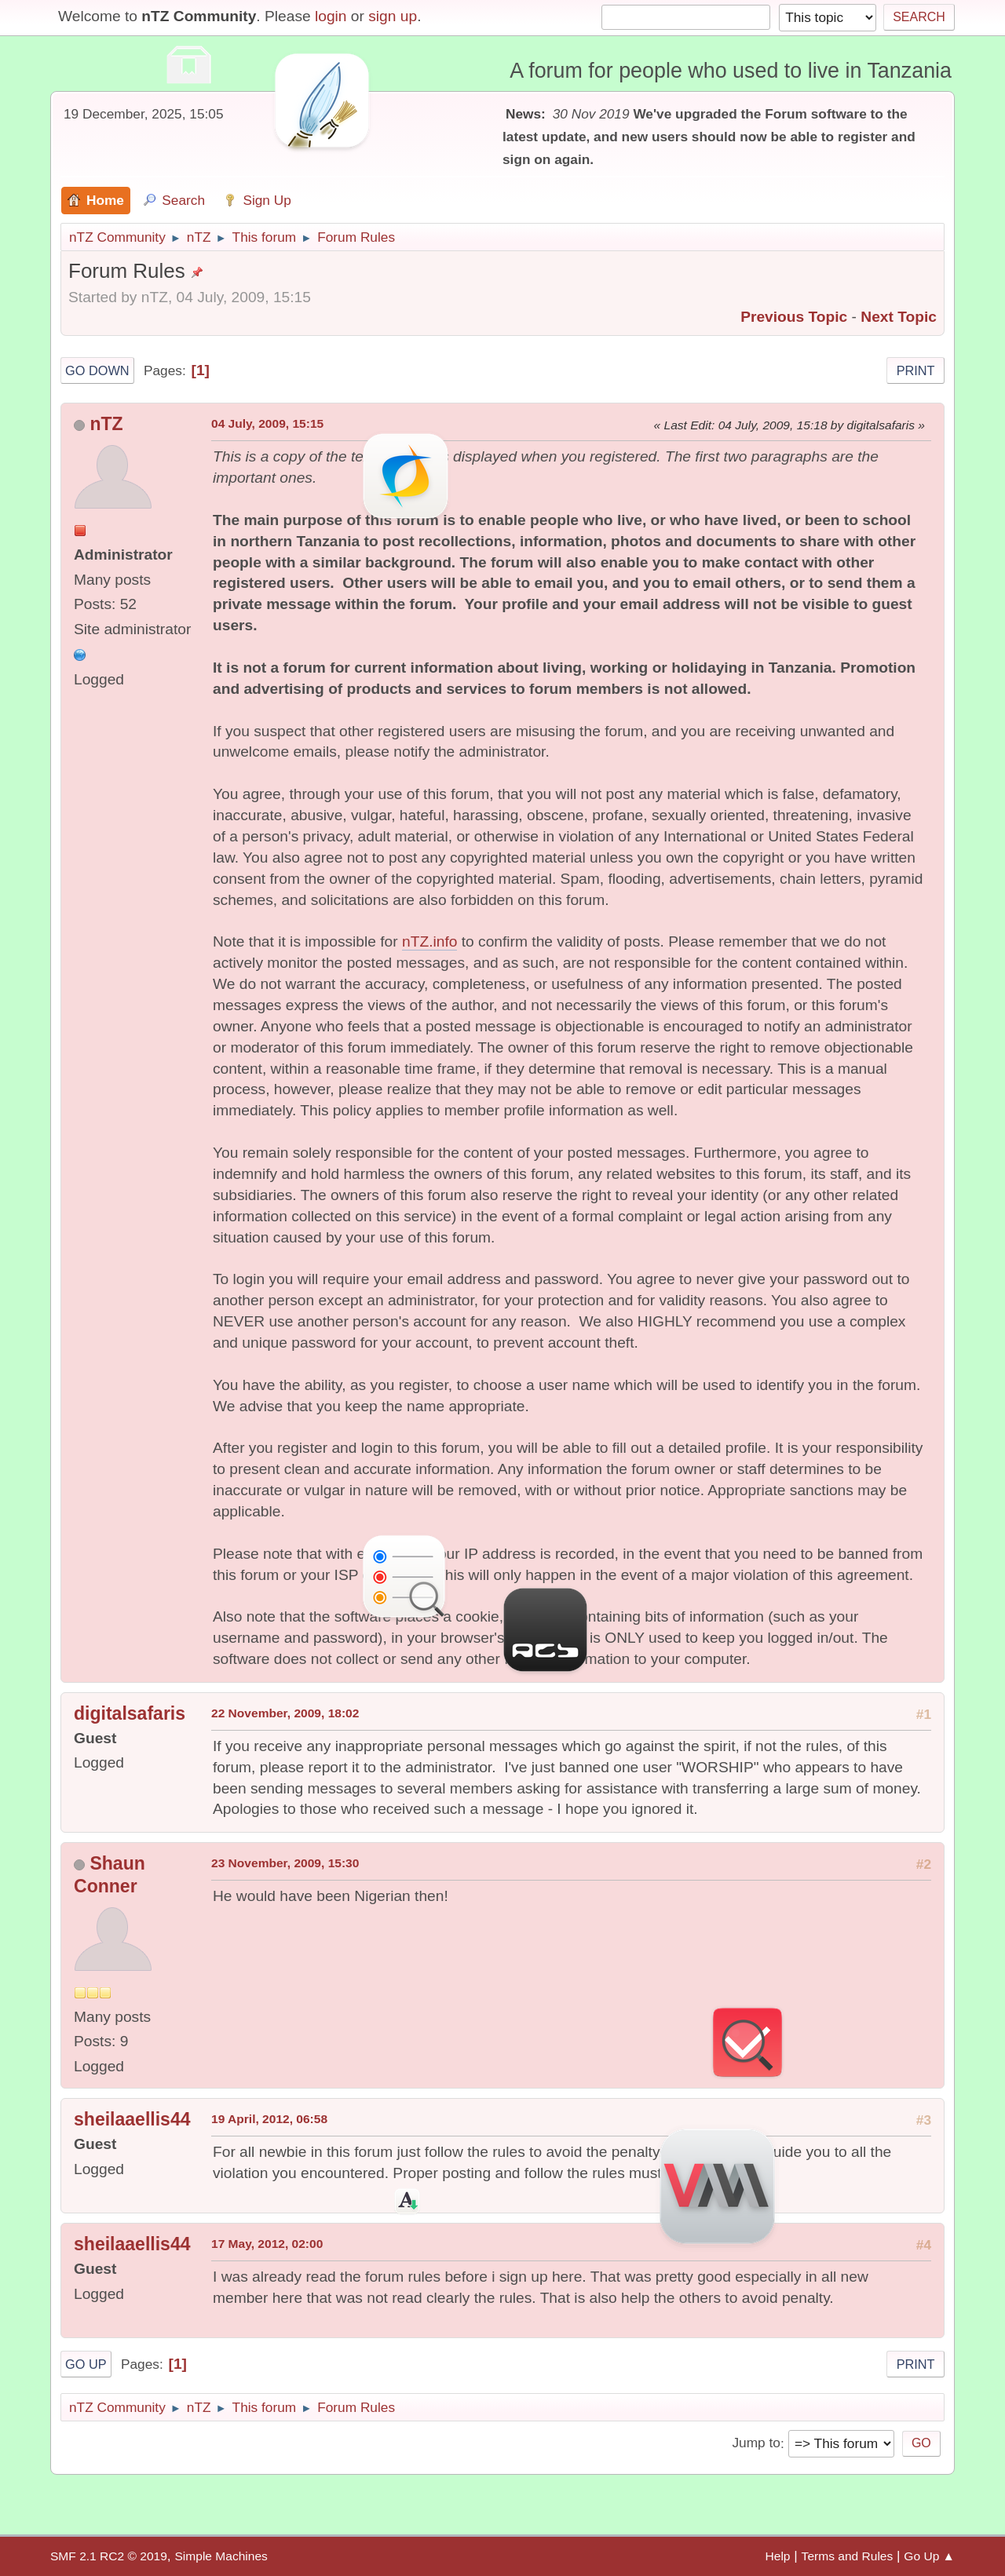 The height and width of the screenshot is (2576, 1005). I want to click on open dconf editor to browse and modify system configuration settings, so click(747, 2042).